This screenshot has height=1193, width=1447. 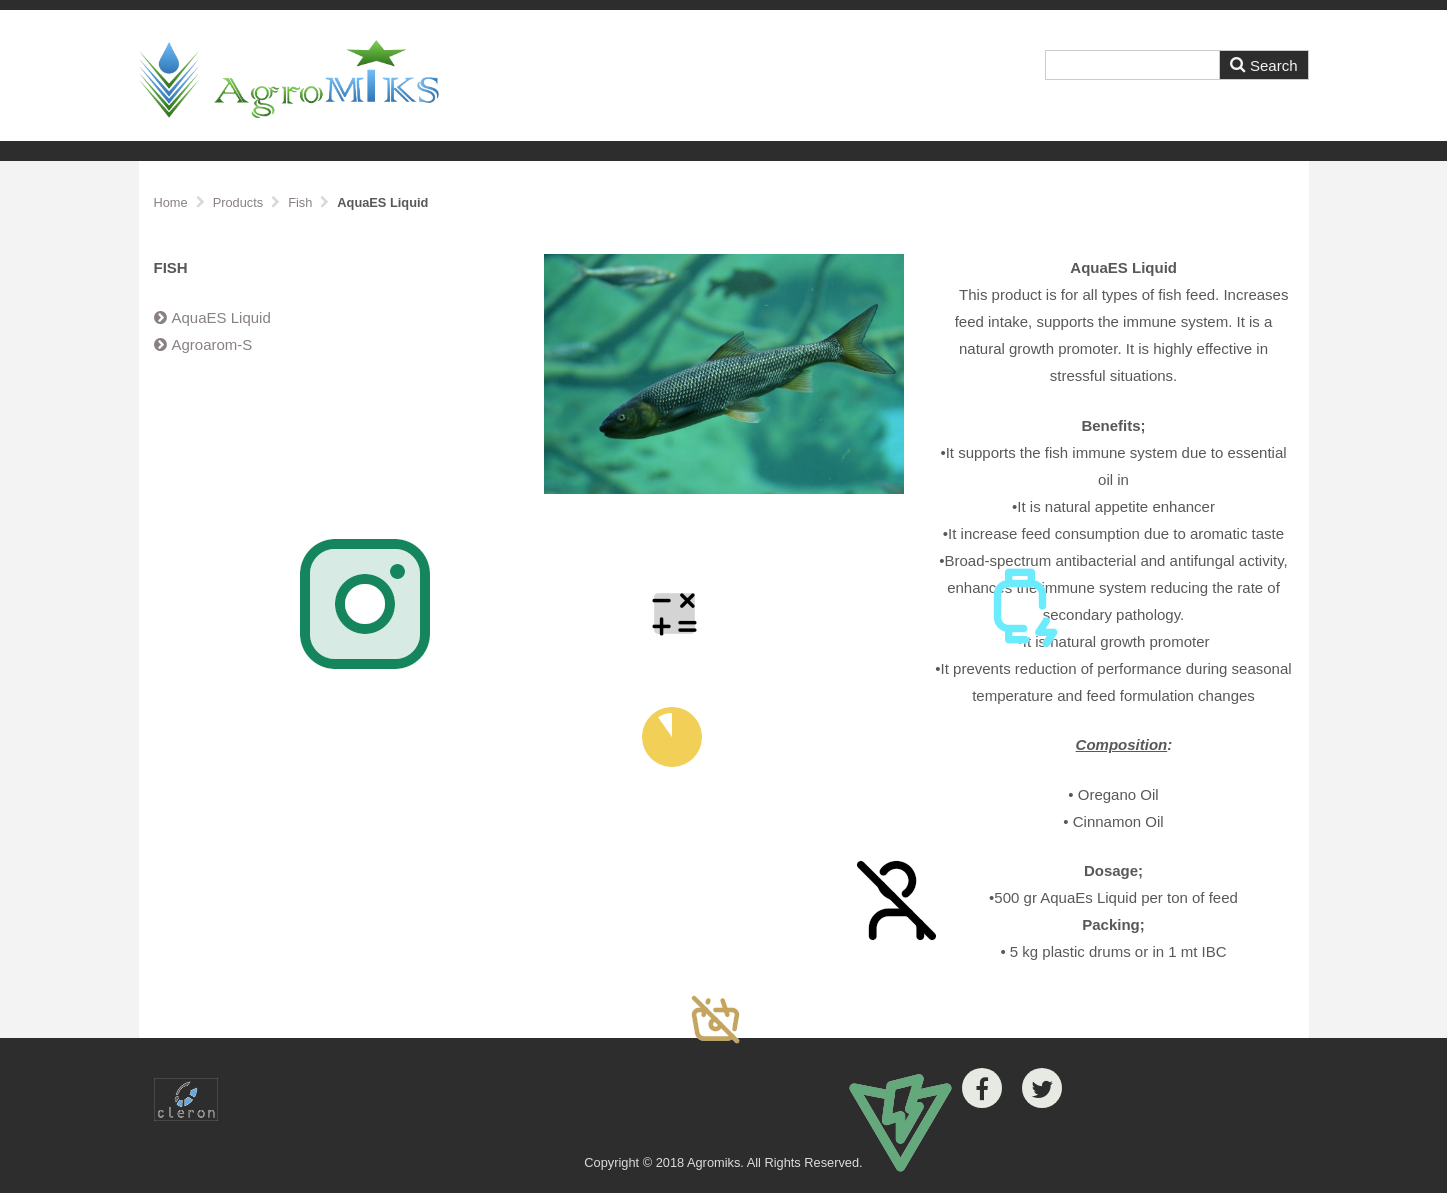 What do you see at coordinates (1020, 606) in the screenshot?
I see `smartwatch charging status` at bounding box center [1020, 606].